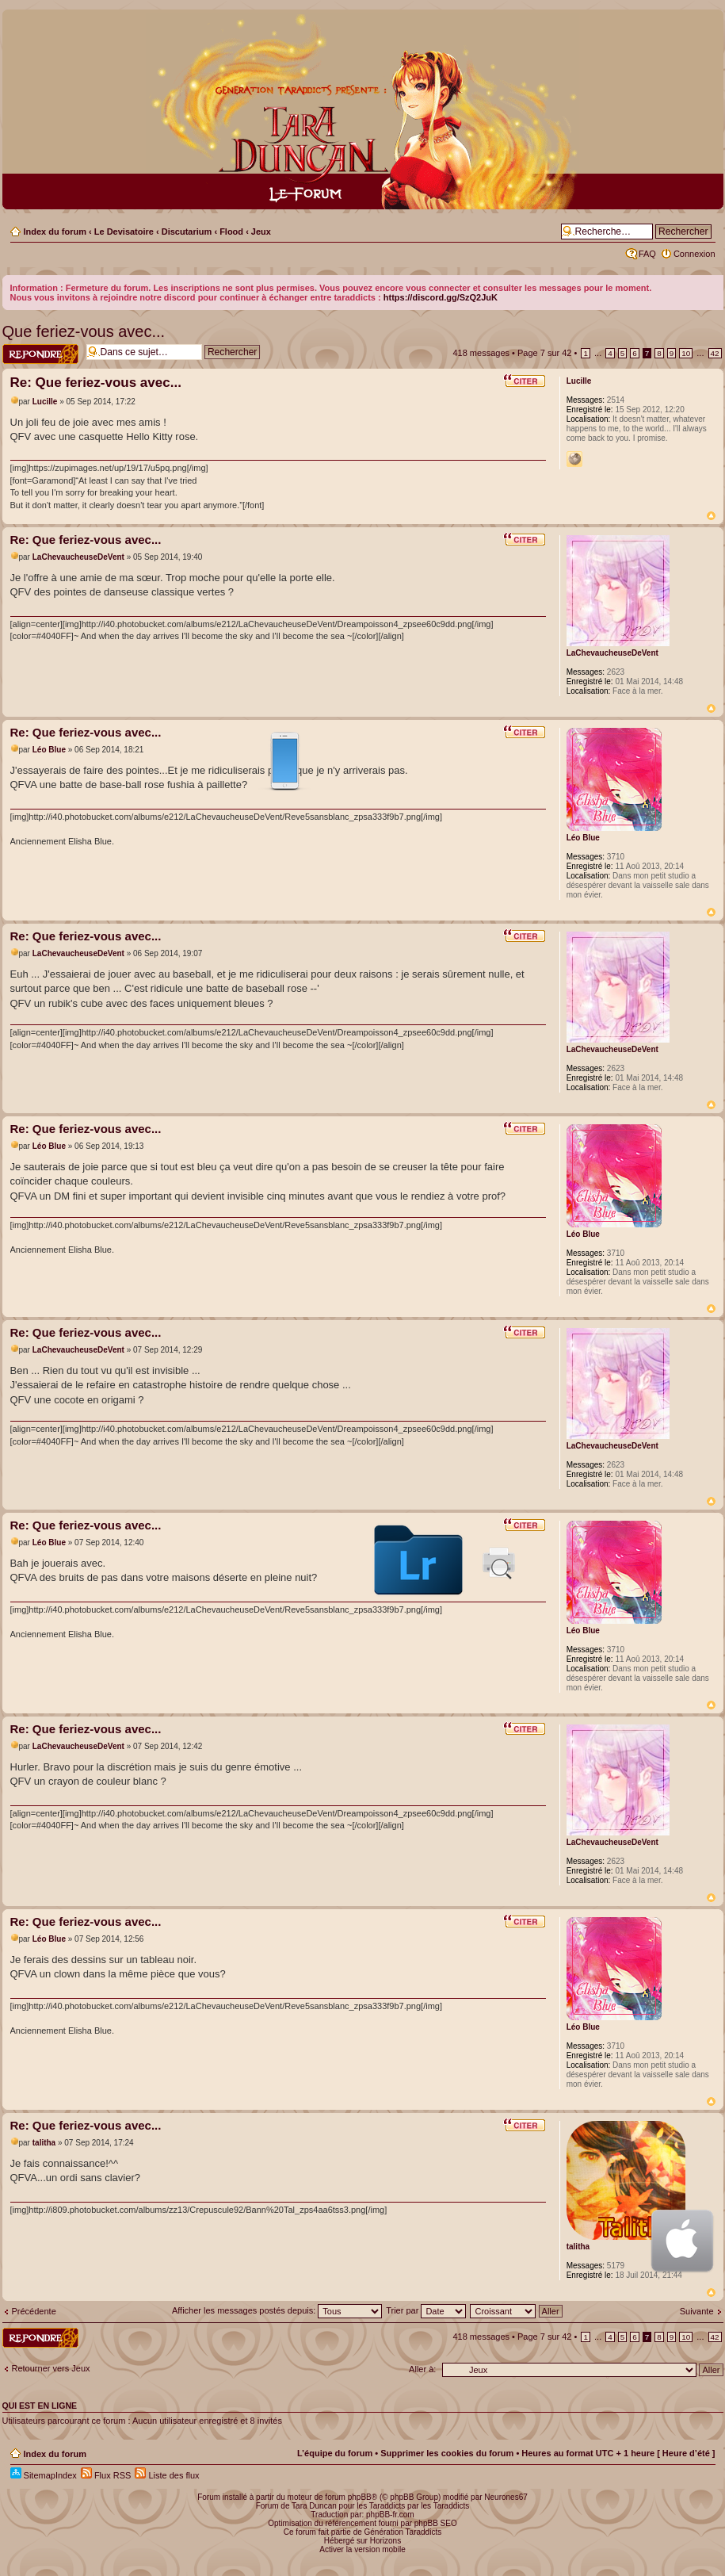 This screenshot has height=2576, width=725. Describe the element at coordinates (418, 1562) in the screenshot. I see `open Adobe Lightroom project folder` at that location.